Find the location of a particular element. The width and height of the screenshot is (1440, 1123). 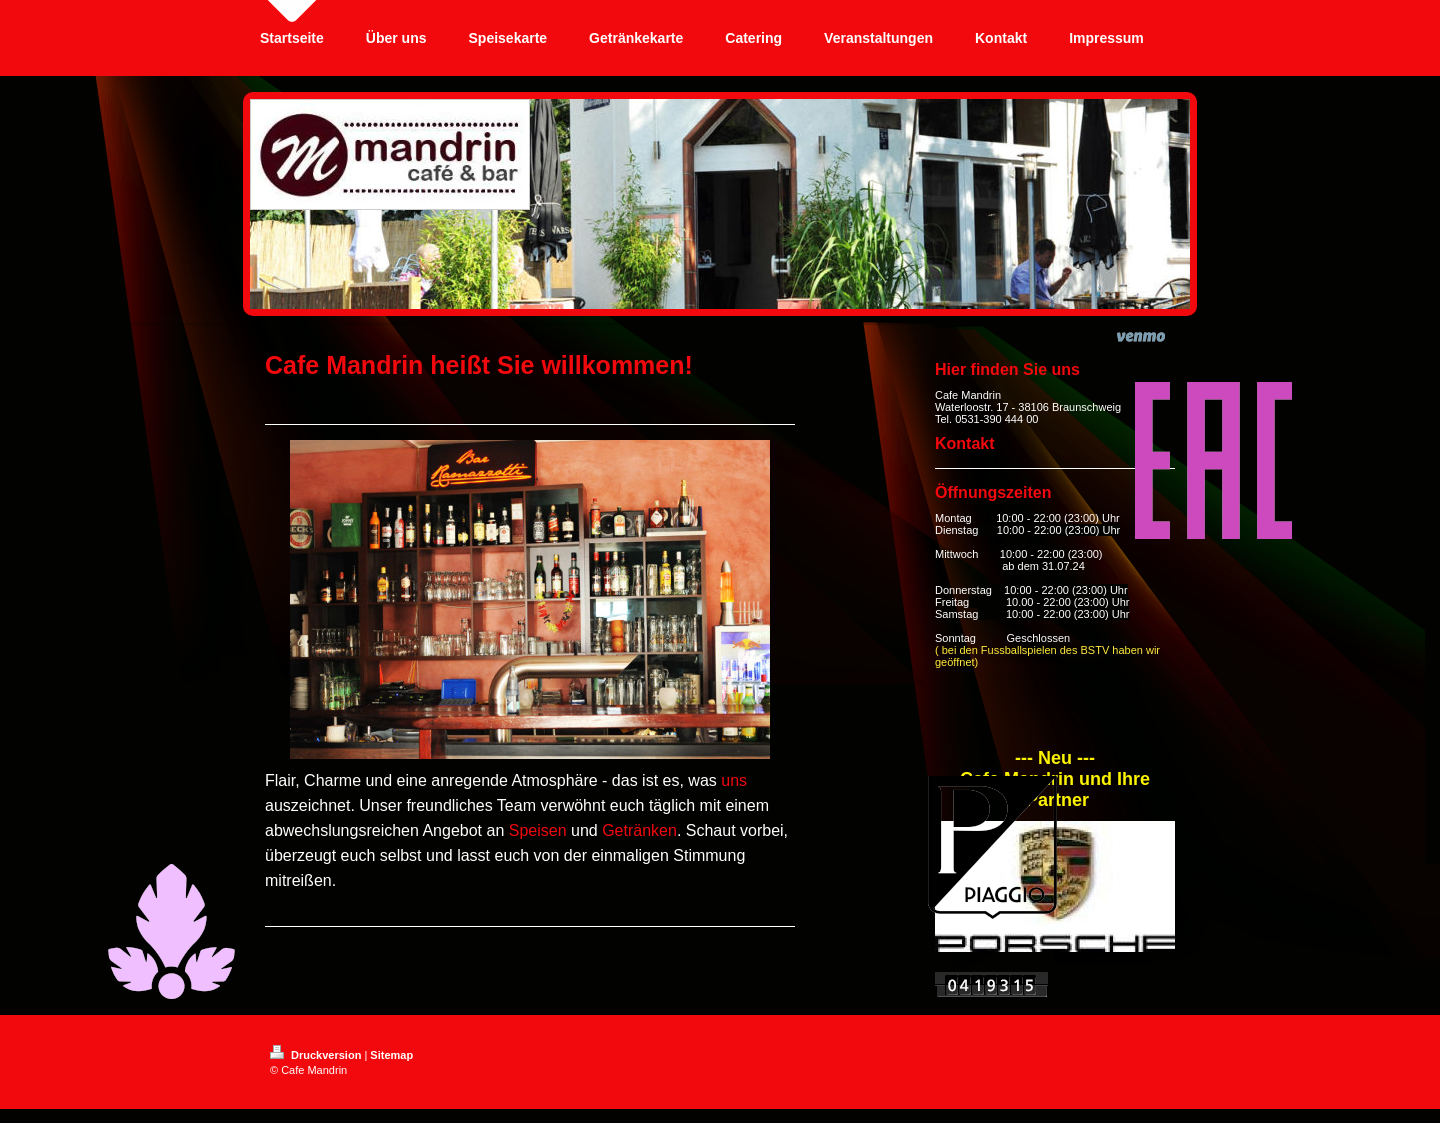

parse.ly logo is located at coordinates (171, 931).